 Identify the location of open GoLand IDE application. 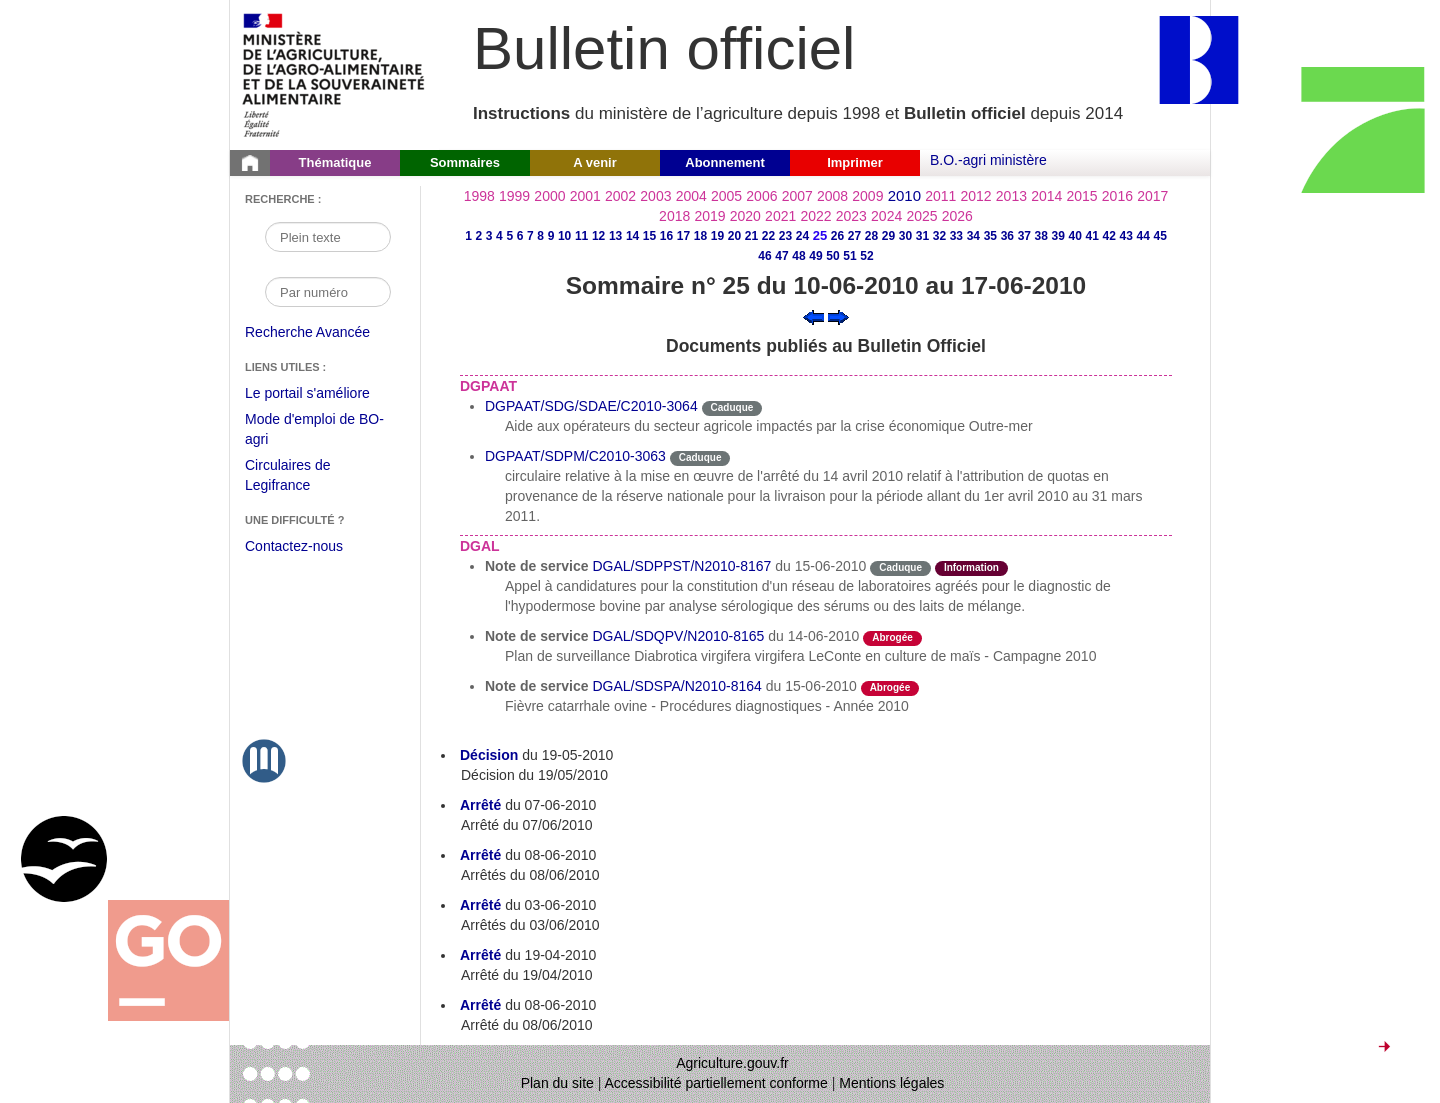
(168, 960).